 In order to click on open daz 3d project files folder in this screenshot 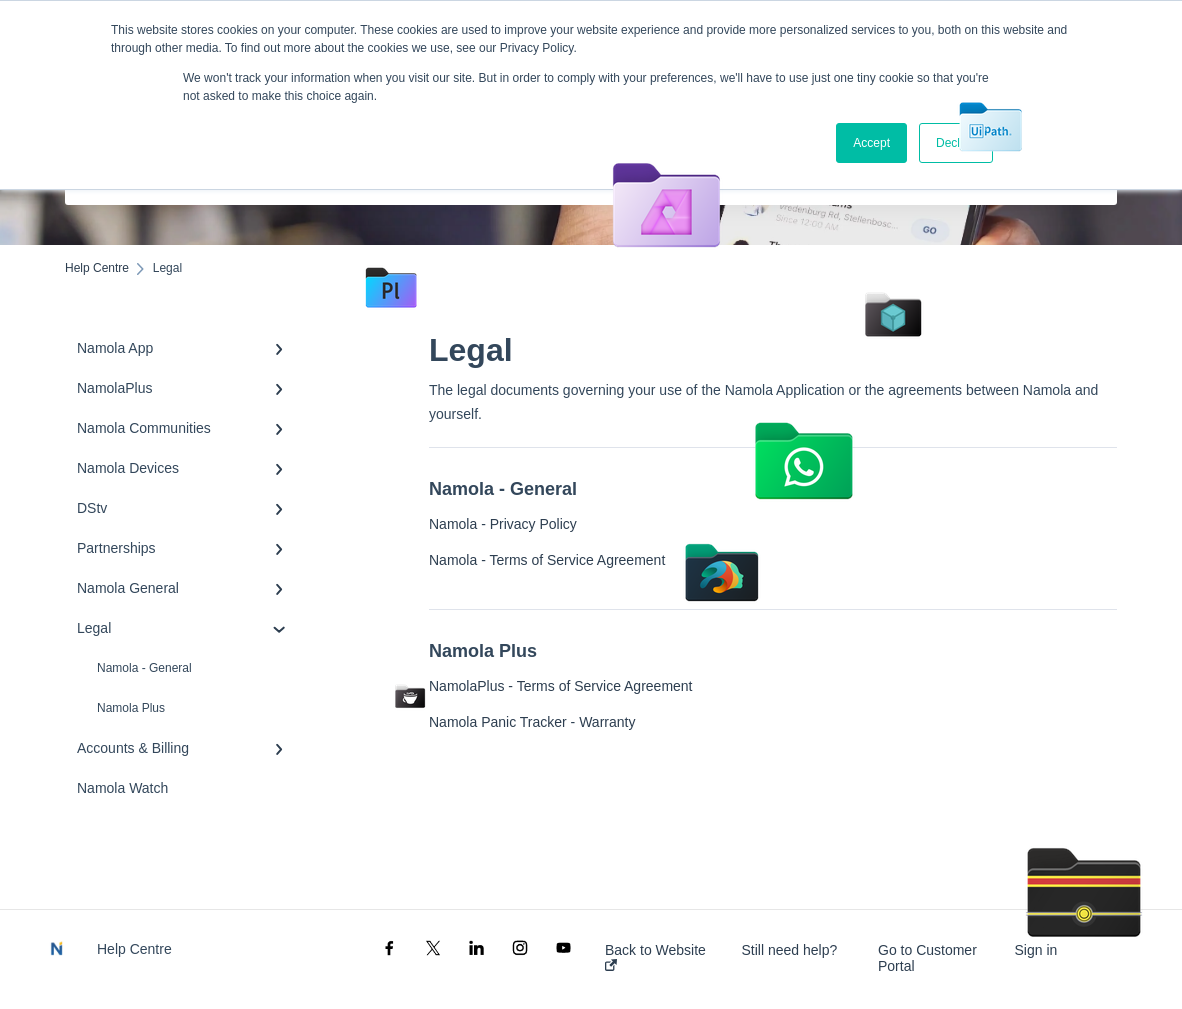, I will do `click(721, 574)`.